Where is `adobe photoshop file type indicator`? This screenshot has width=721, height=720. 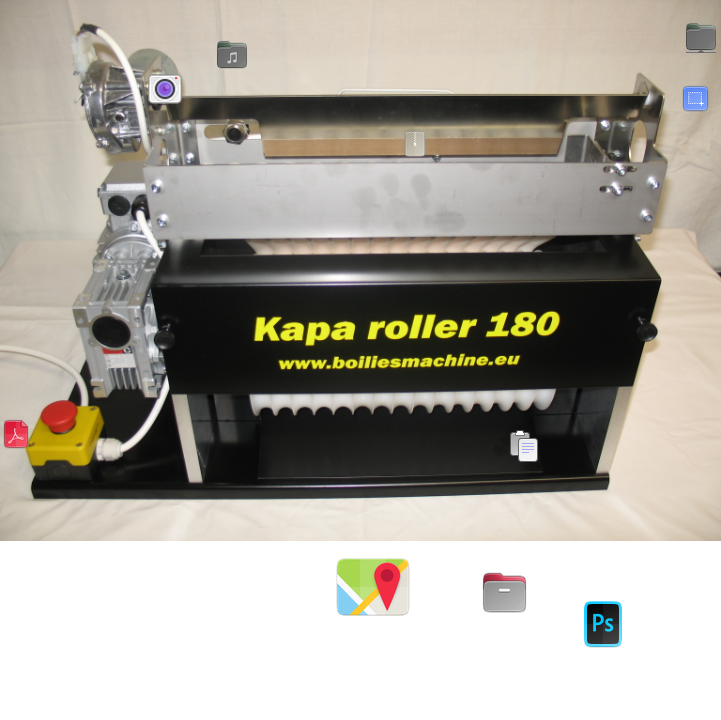 adobe photoshop file type indicator is located at coordinates (603, 624).